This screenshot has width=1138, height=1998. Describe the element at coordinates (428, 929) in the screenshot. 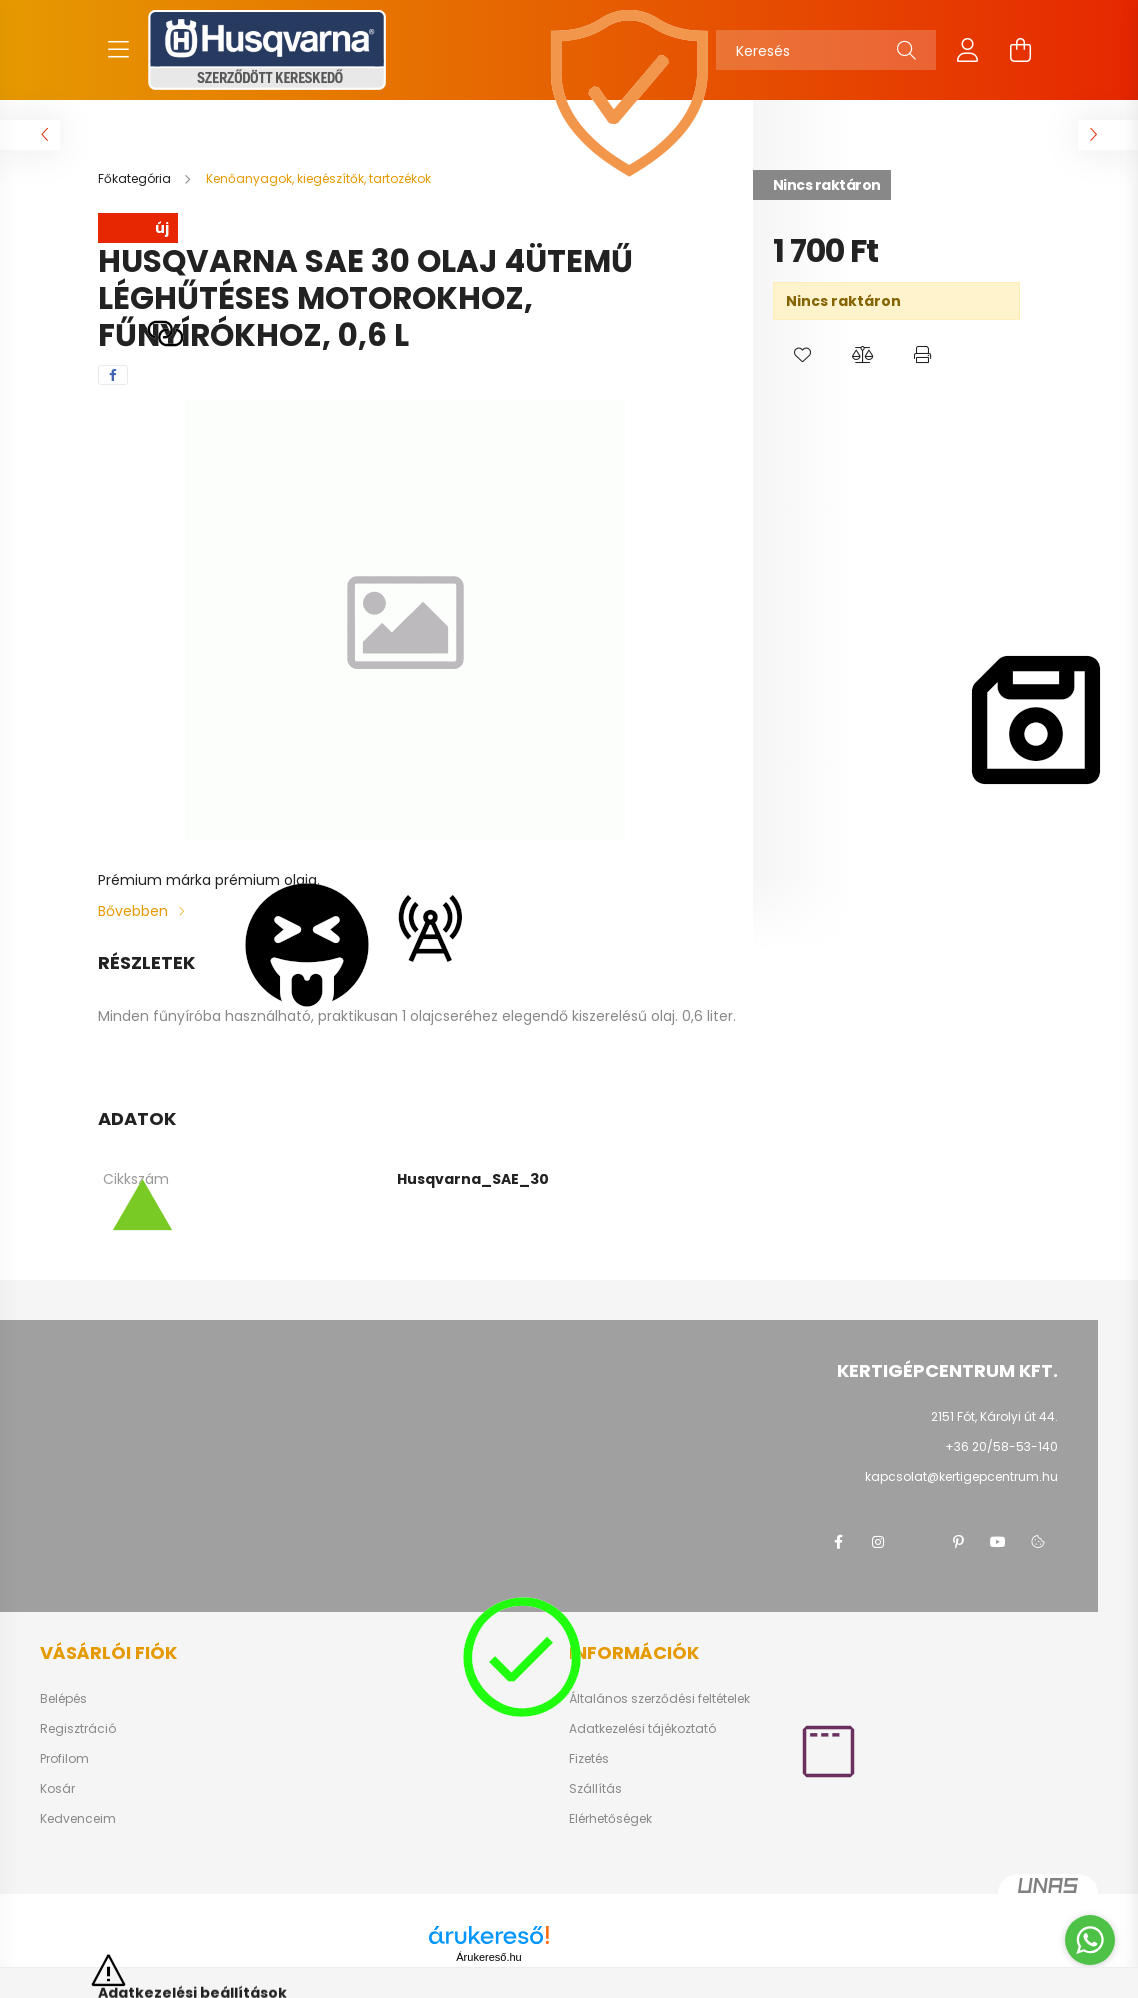

I see `indicates active broadcast or streaming status` at that location.